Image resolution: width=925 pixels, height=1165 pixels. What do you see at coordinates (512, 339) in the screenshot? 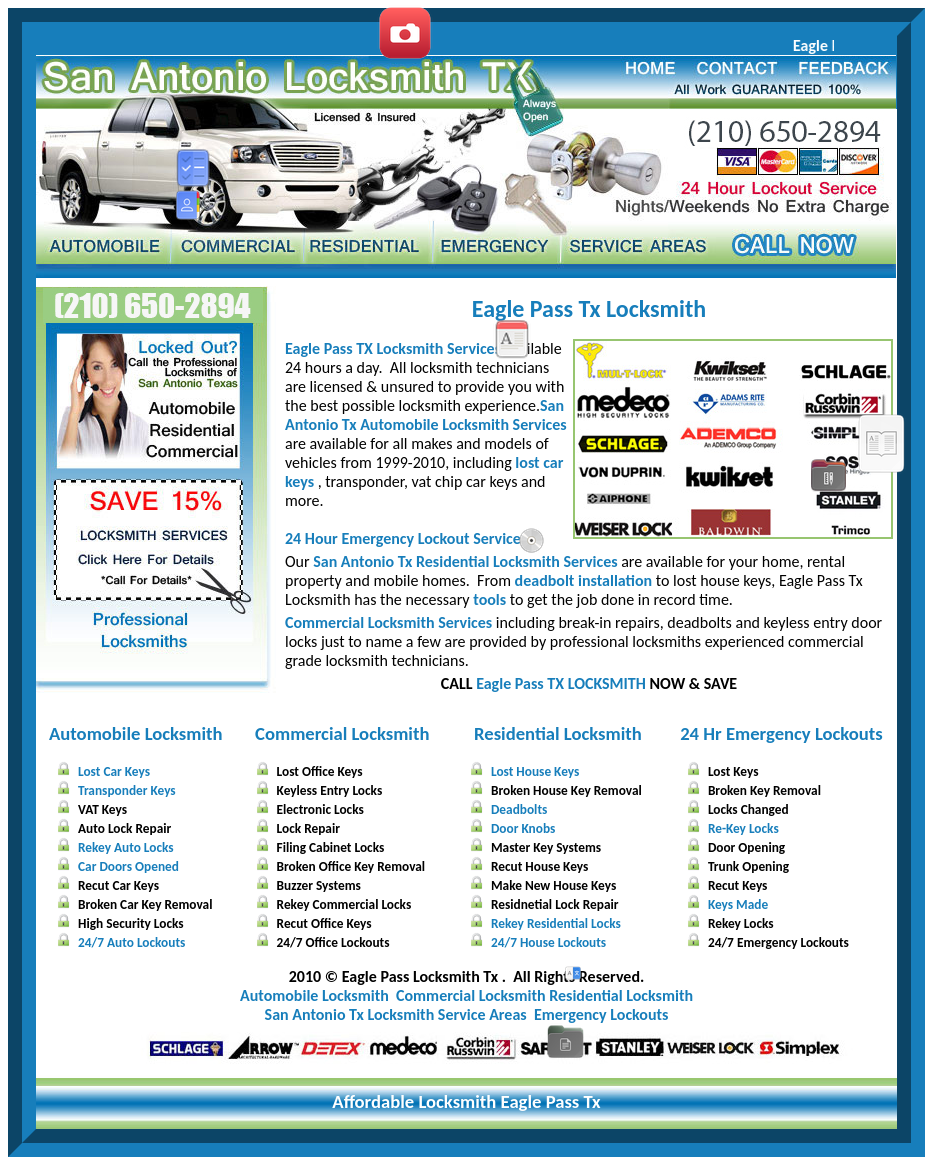
I see `open ebook reader application` at bounding box center [512, 339].